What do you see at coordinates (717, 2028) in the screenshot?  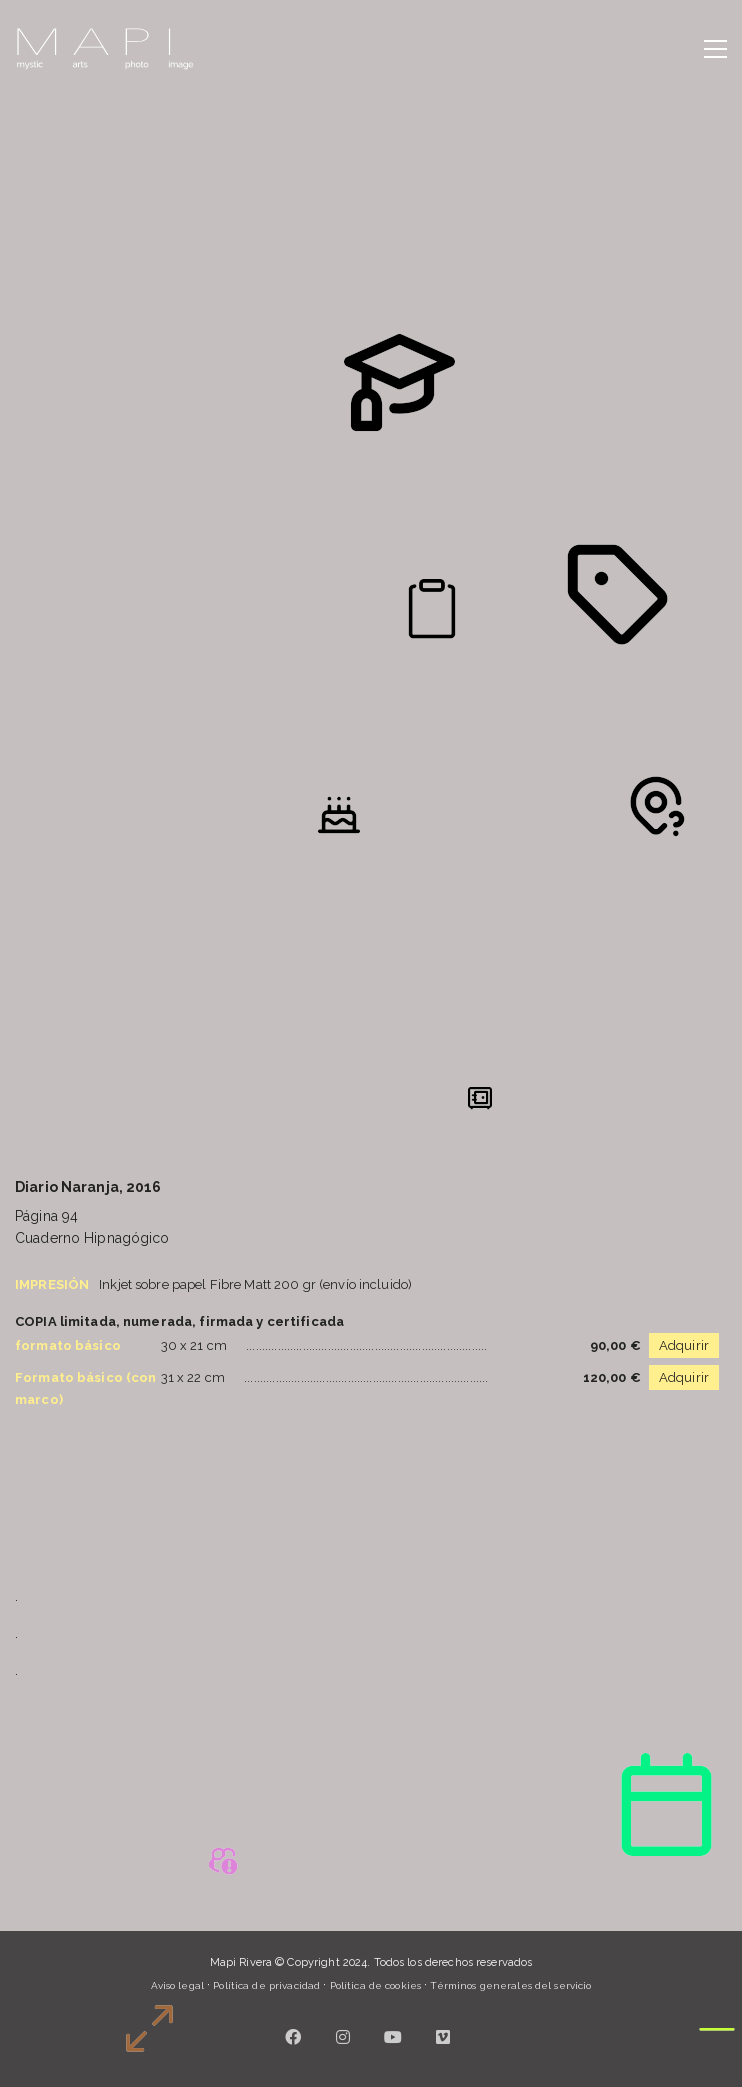 I see `insert a horizontal divider line` at bounding box center [717, 2028].